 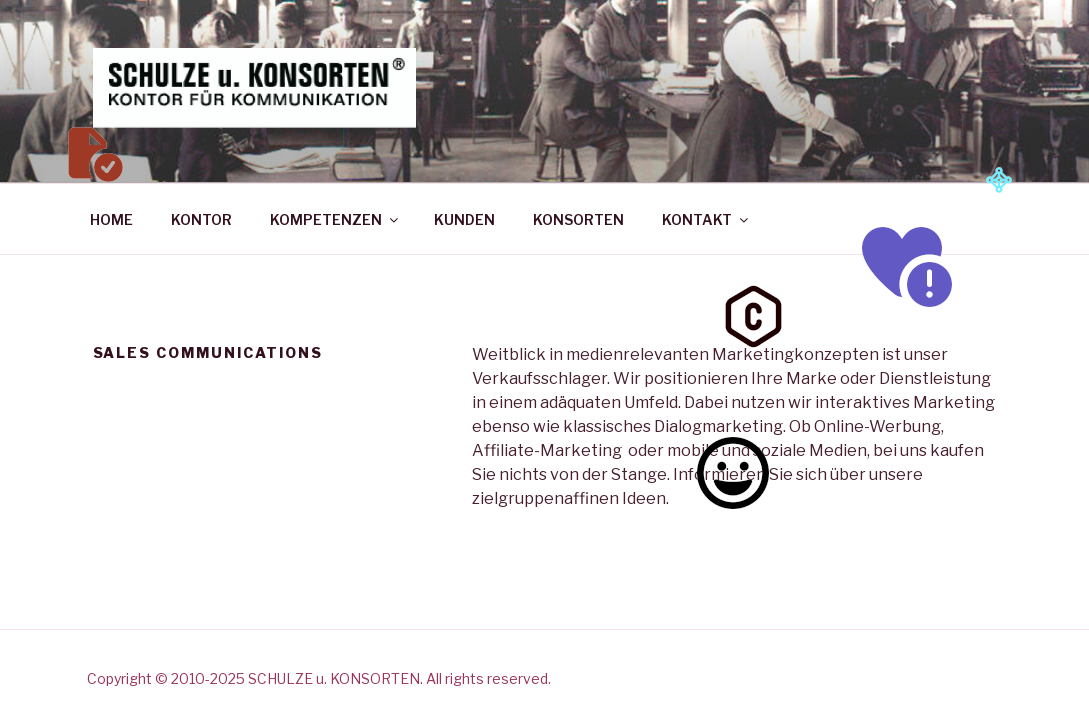 What do you see at coordinates (753, 316) in the screenshot?
I see `indicates copyright status or protected content` at bounding box center [753, 316].